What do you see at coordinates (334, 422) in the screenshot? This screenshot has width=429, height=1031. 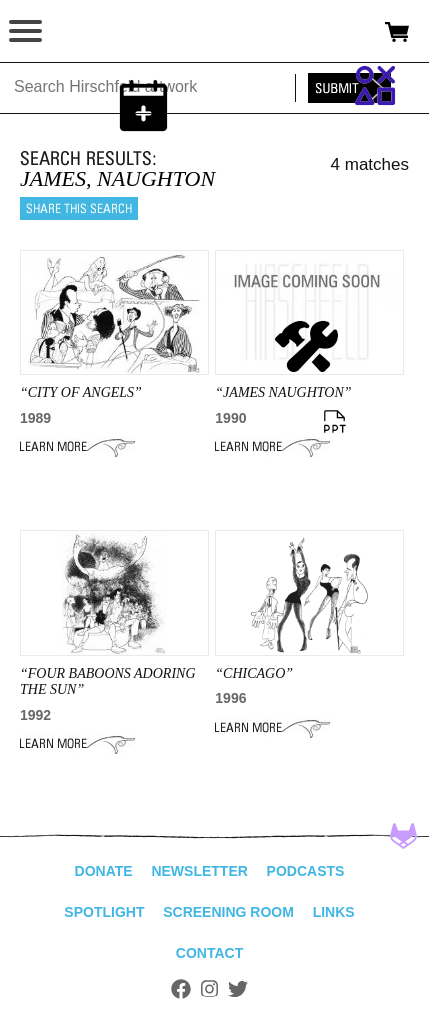 I see `open a PowerPoint presentation file` at bounding box center [334, 422].